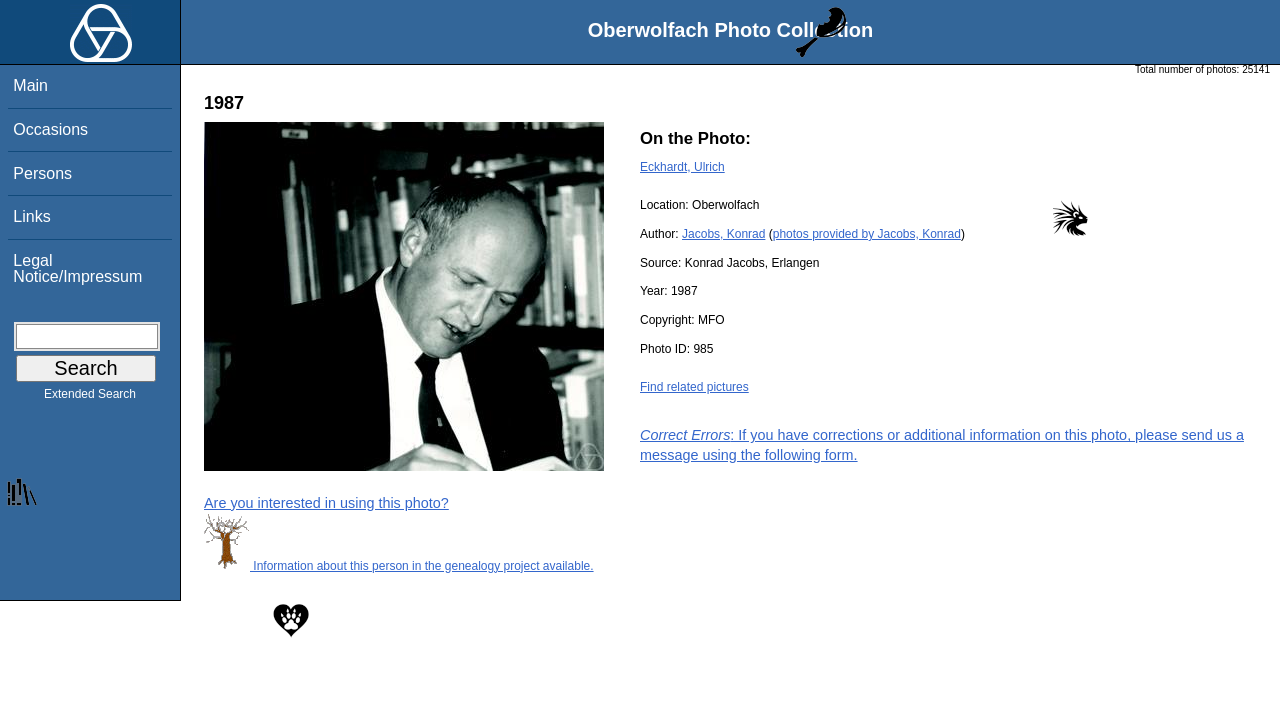 The image size is (1280, 720). Describe the element at coordinates (291, 621) in the screenshot. I see `favorite or like a pet-related item` at that location.